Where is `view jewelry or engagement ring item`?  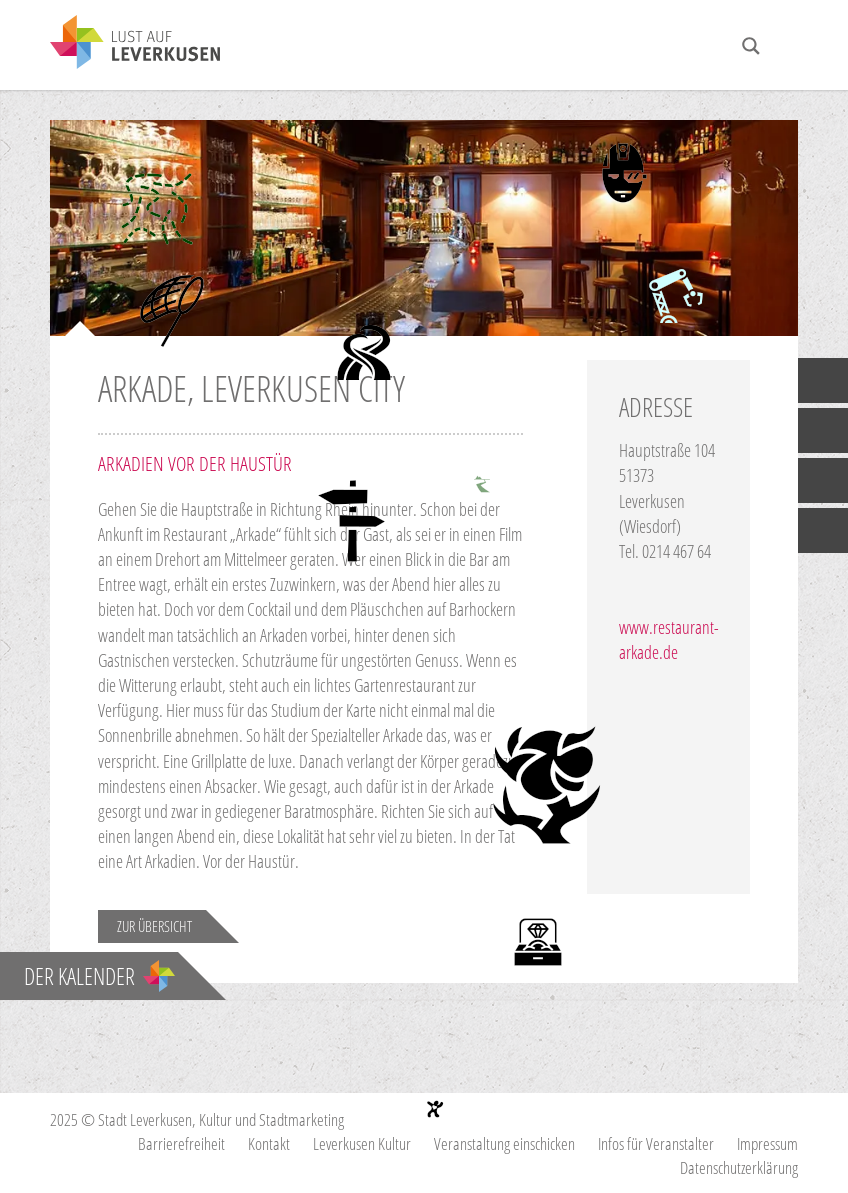 view jewelry or engagement ring item is located at coordinates (538, 942).